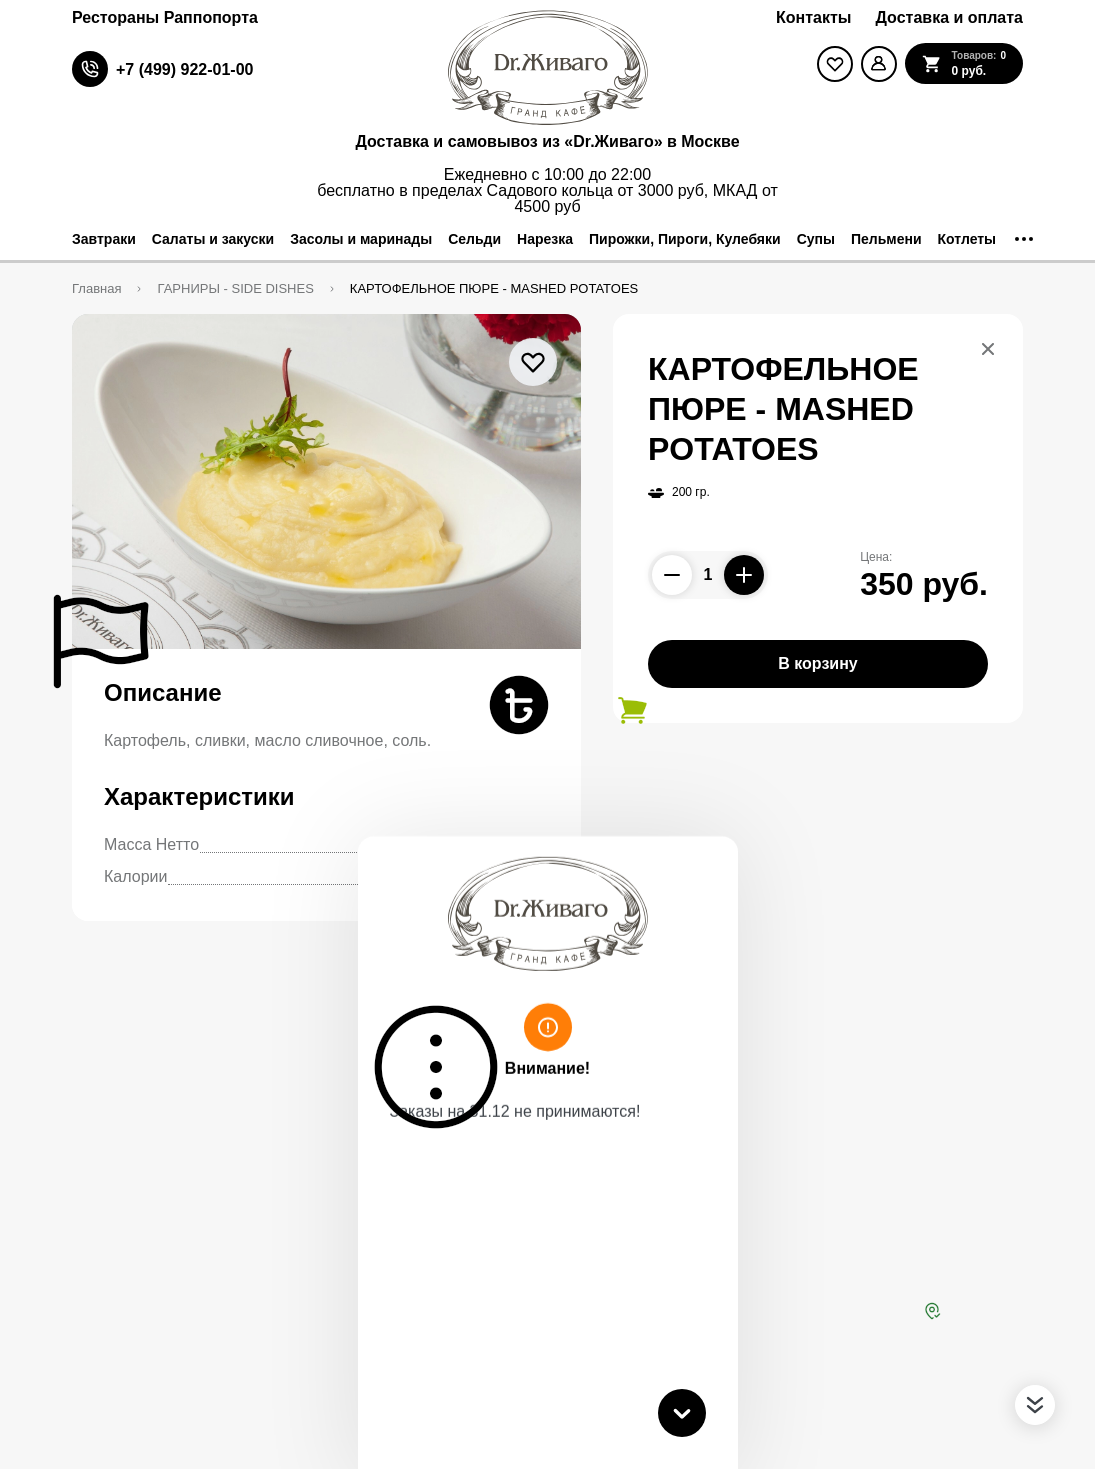 The height and width of the screenshot is (1469, 1095). What do you see at coordinates (932, 1311) in the screenshot?
I see `confirm or save a location` at bounding box center [932, 1311].